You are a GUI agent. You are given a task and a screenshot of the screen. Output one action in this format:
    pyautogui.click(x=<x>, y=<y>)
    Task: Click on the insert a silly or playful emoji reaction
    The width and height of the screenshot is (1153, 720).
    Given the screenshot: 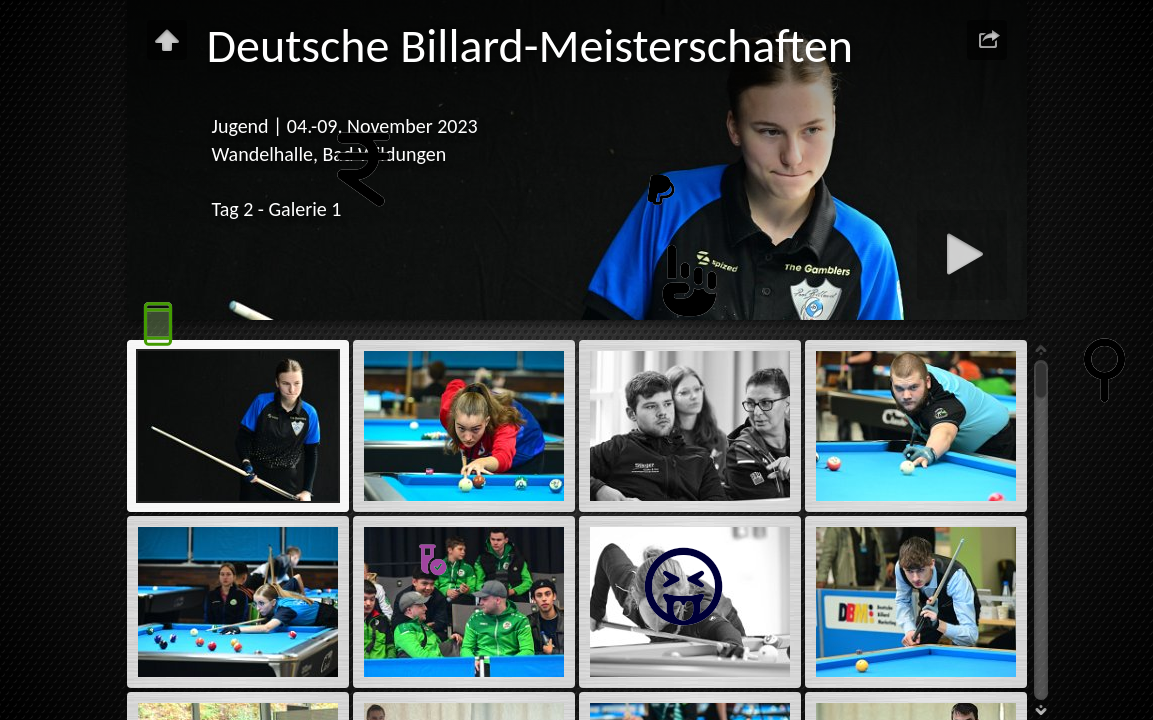 What is the action you would take?
    pyautogui.click(x=683, y=586)
    